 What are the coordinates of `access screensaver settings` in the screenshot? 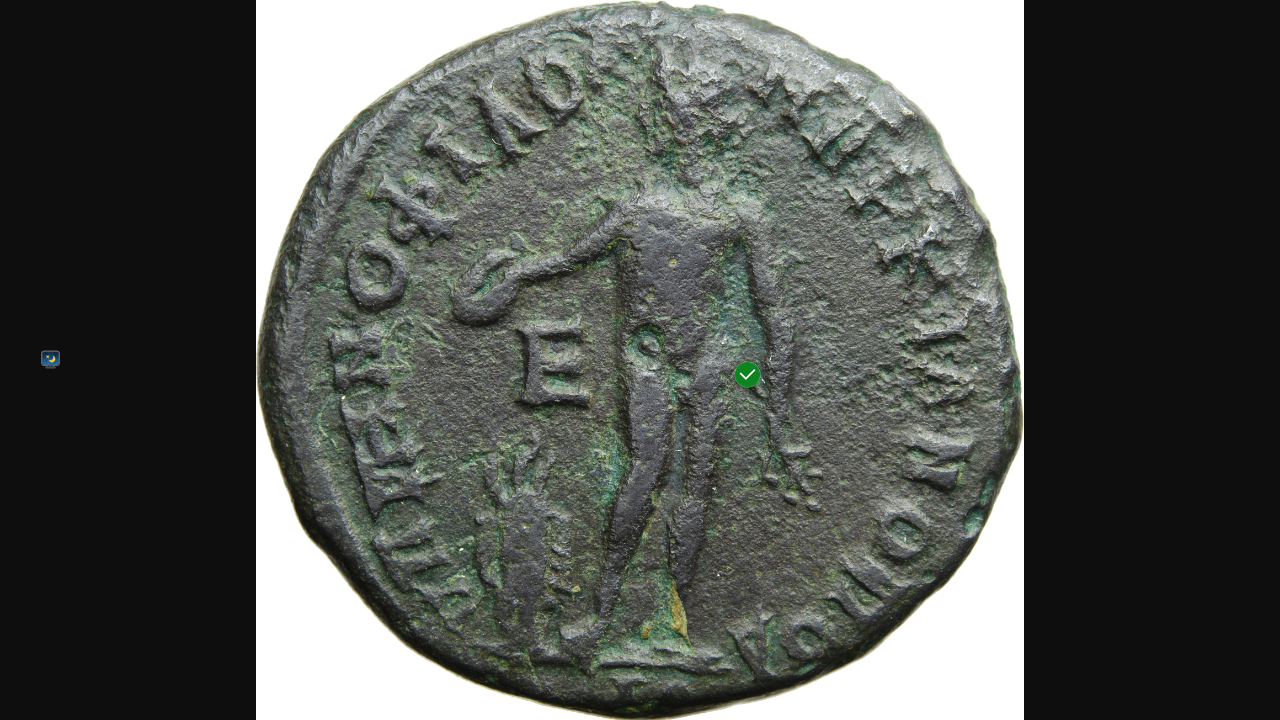 It's located at (50, 359).